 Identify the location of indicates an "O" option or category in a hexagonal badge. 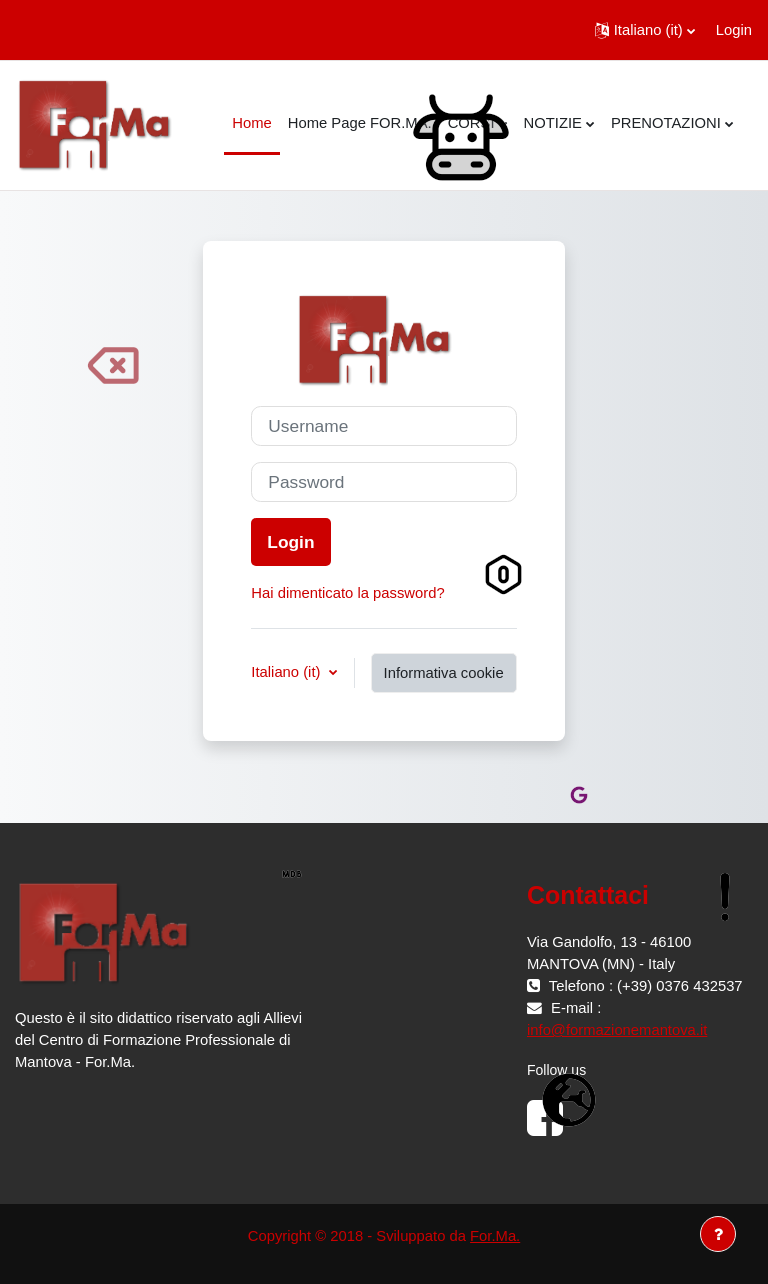
(503, 574).